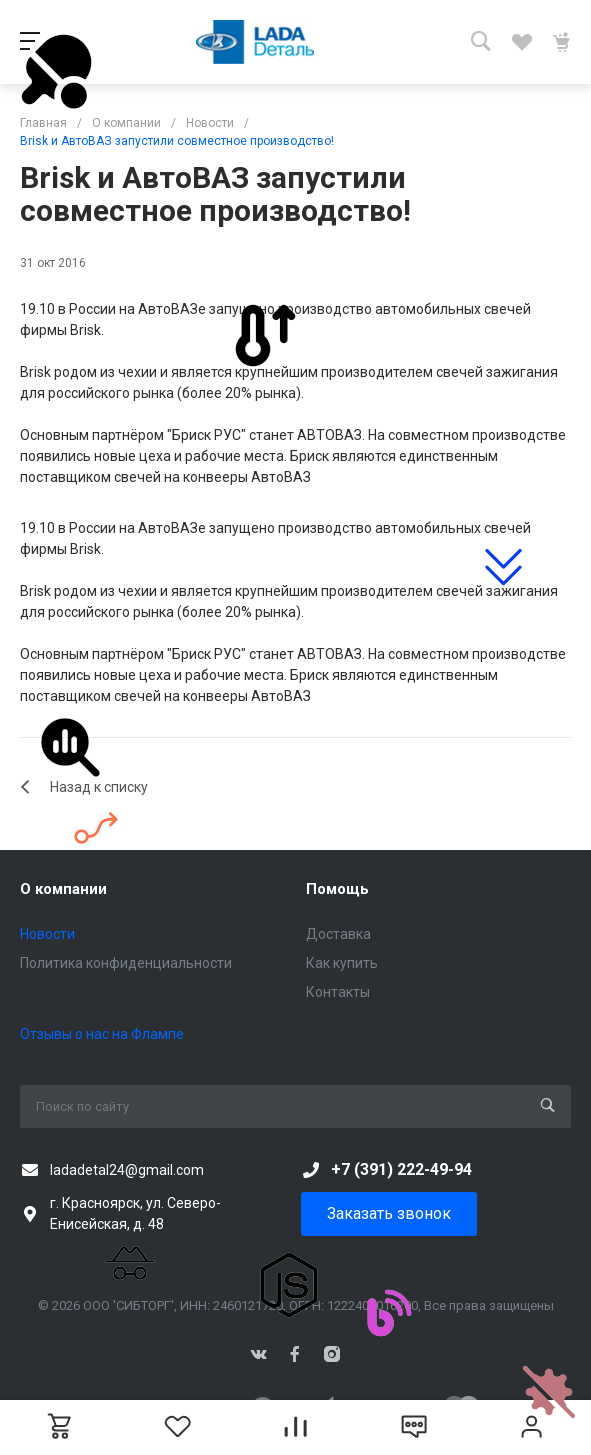 Image resolution: width=591 pixels, height=1455 pixels. Describe the element at coordinates (388, 1313) in the screenshot. I see `access blog or publishing platform` at that location.